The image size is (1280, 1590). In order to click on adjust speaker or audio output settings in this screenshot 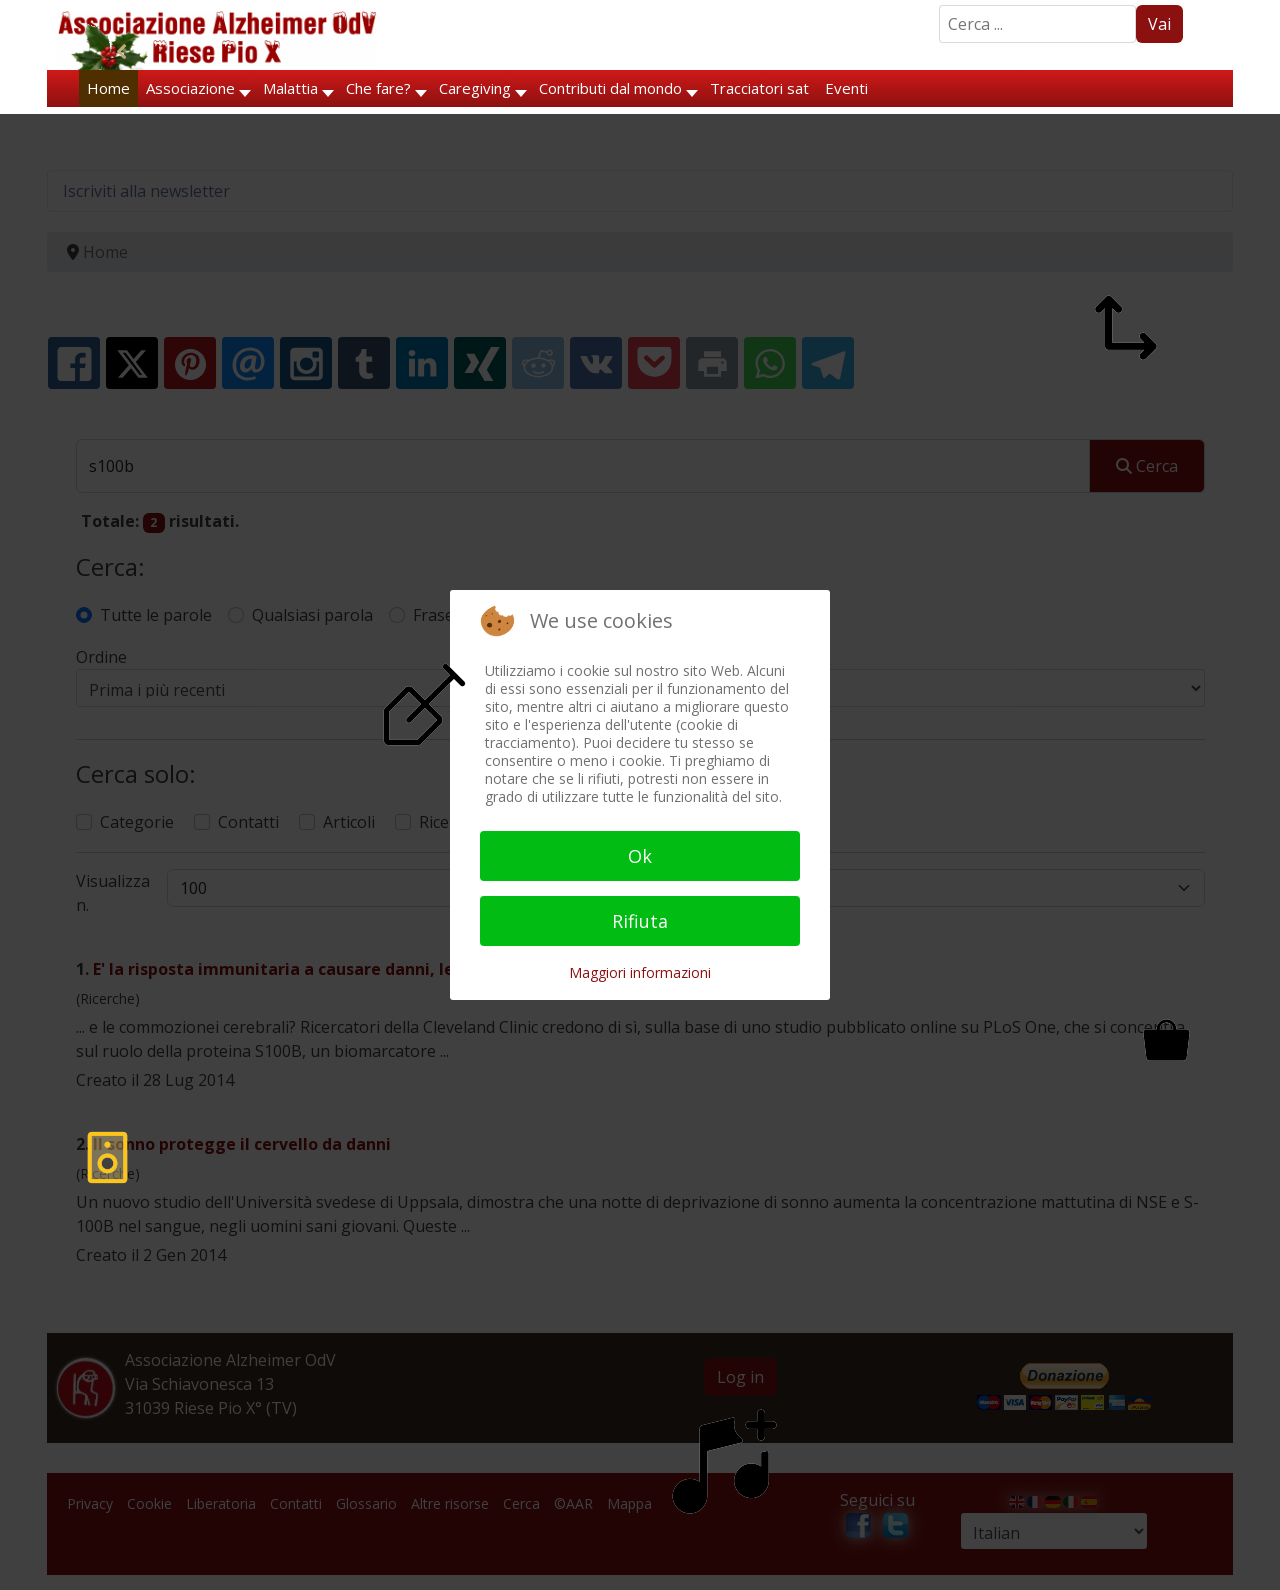, I will do `click(107, 1157)`.